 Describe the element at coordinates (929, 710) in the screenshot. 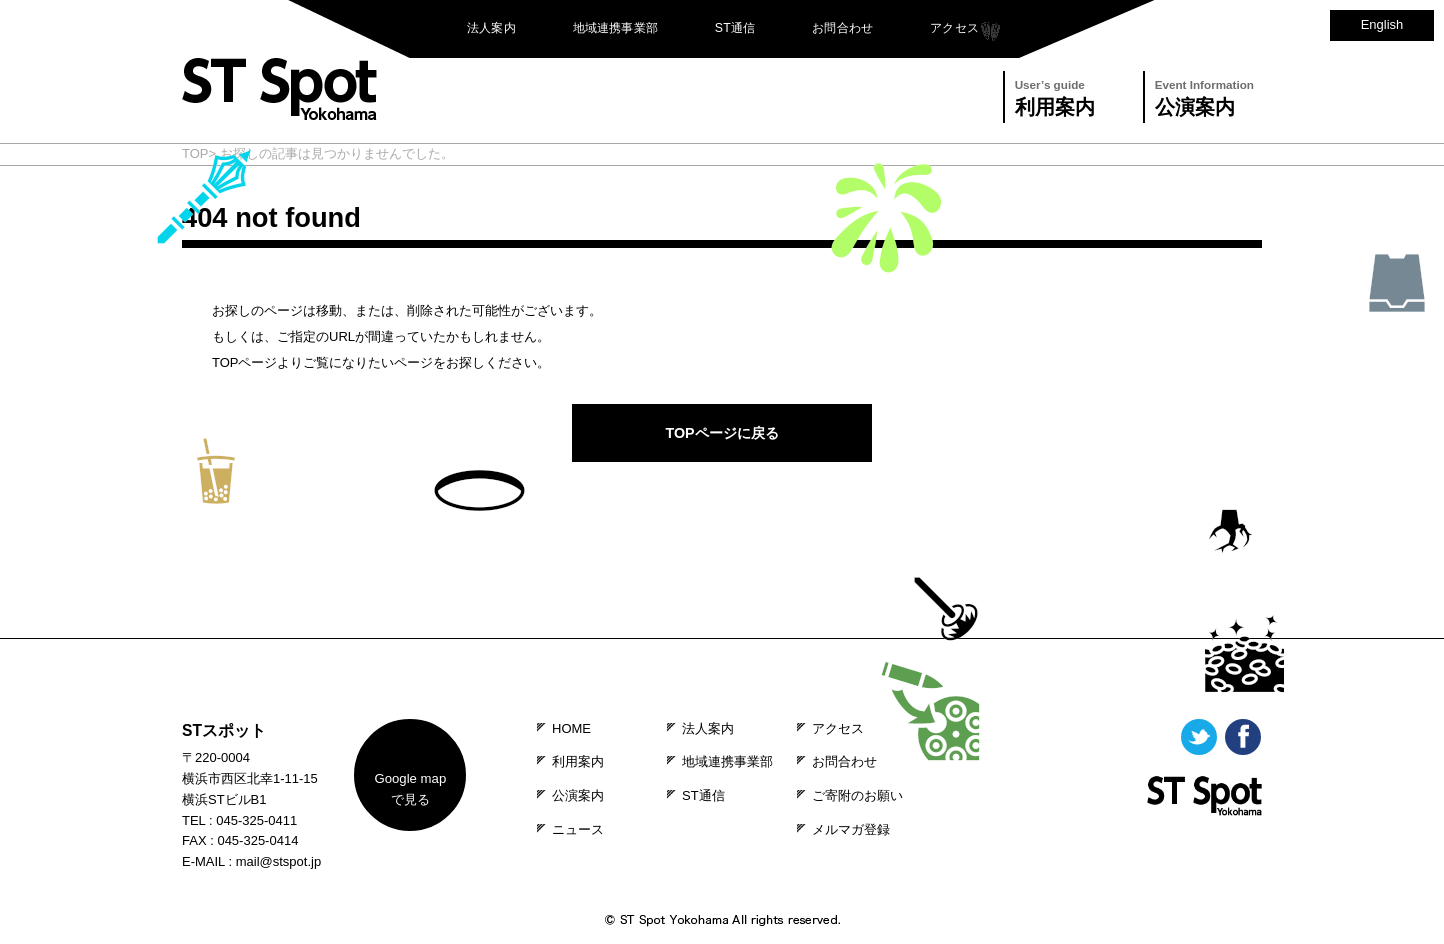

I see `reload weapon ammunition` at that location.